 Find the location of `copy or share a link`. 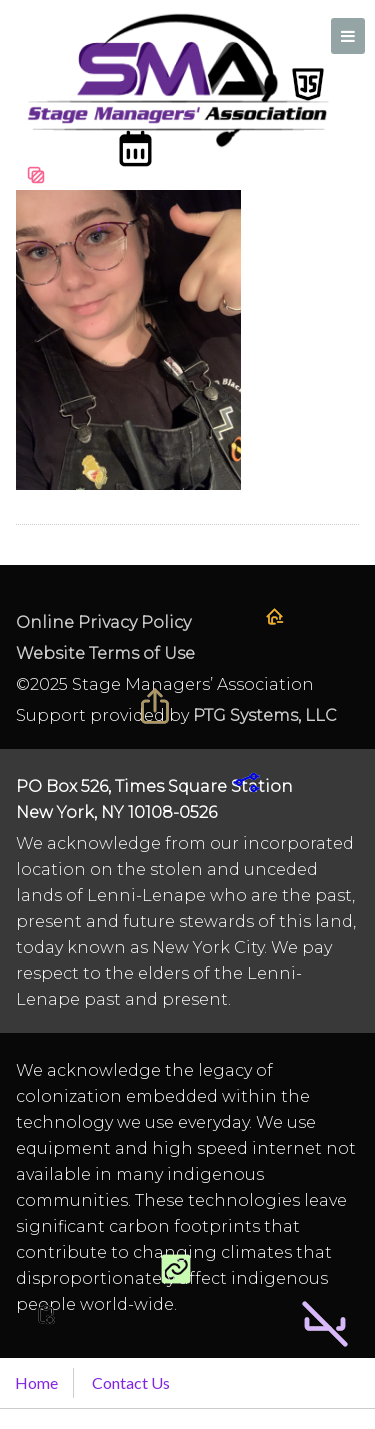

copy or share a link is located at coordinates (176, 1269).